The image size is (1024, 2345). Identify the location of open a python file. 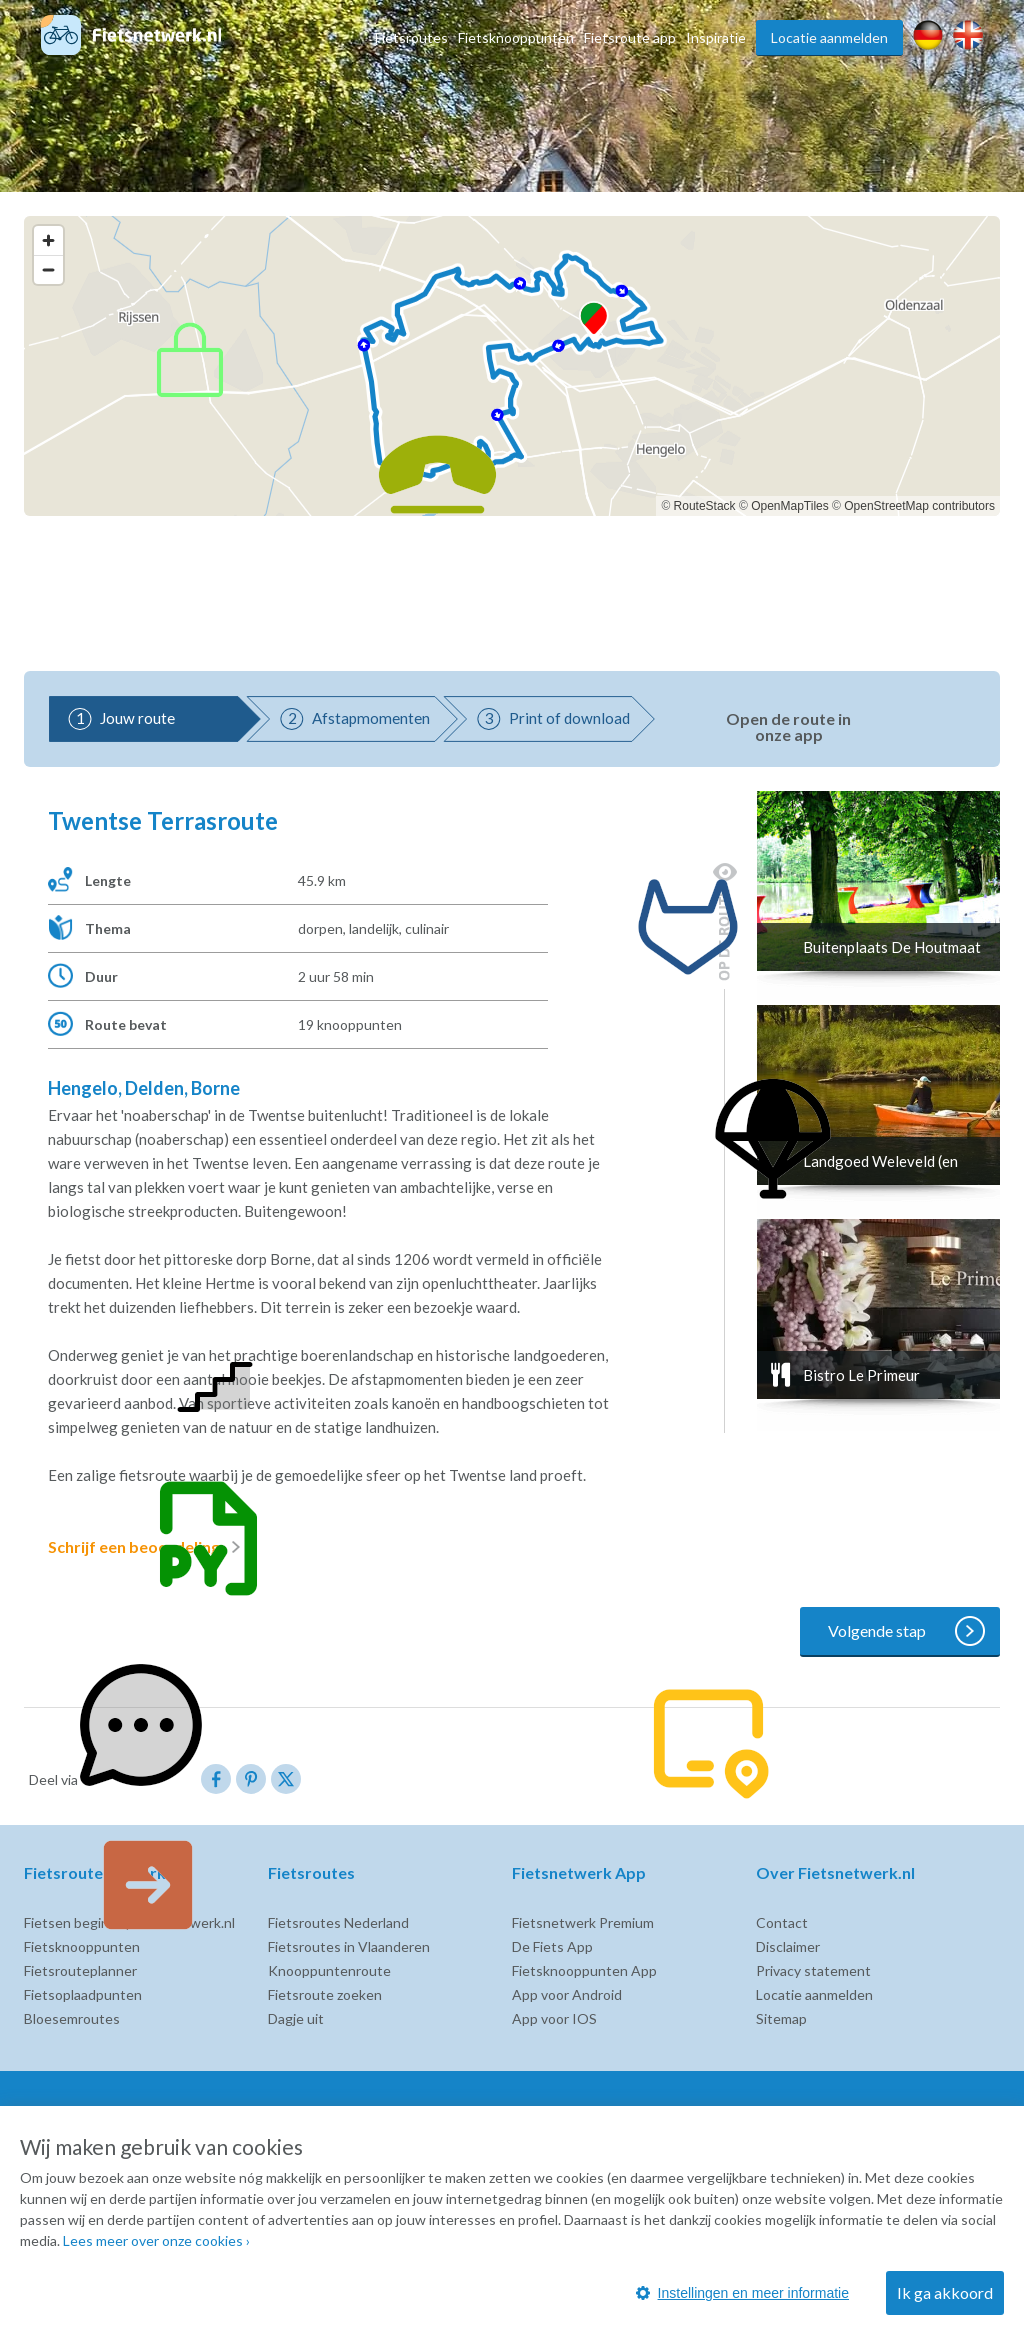
(208, 1538).